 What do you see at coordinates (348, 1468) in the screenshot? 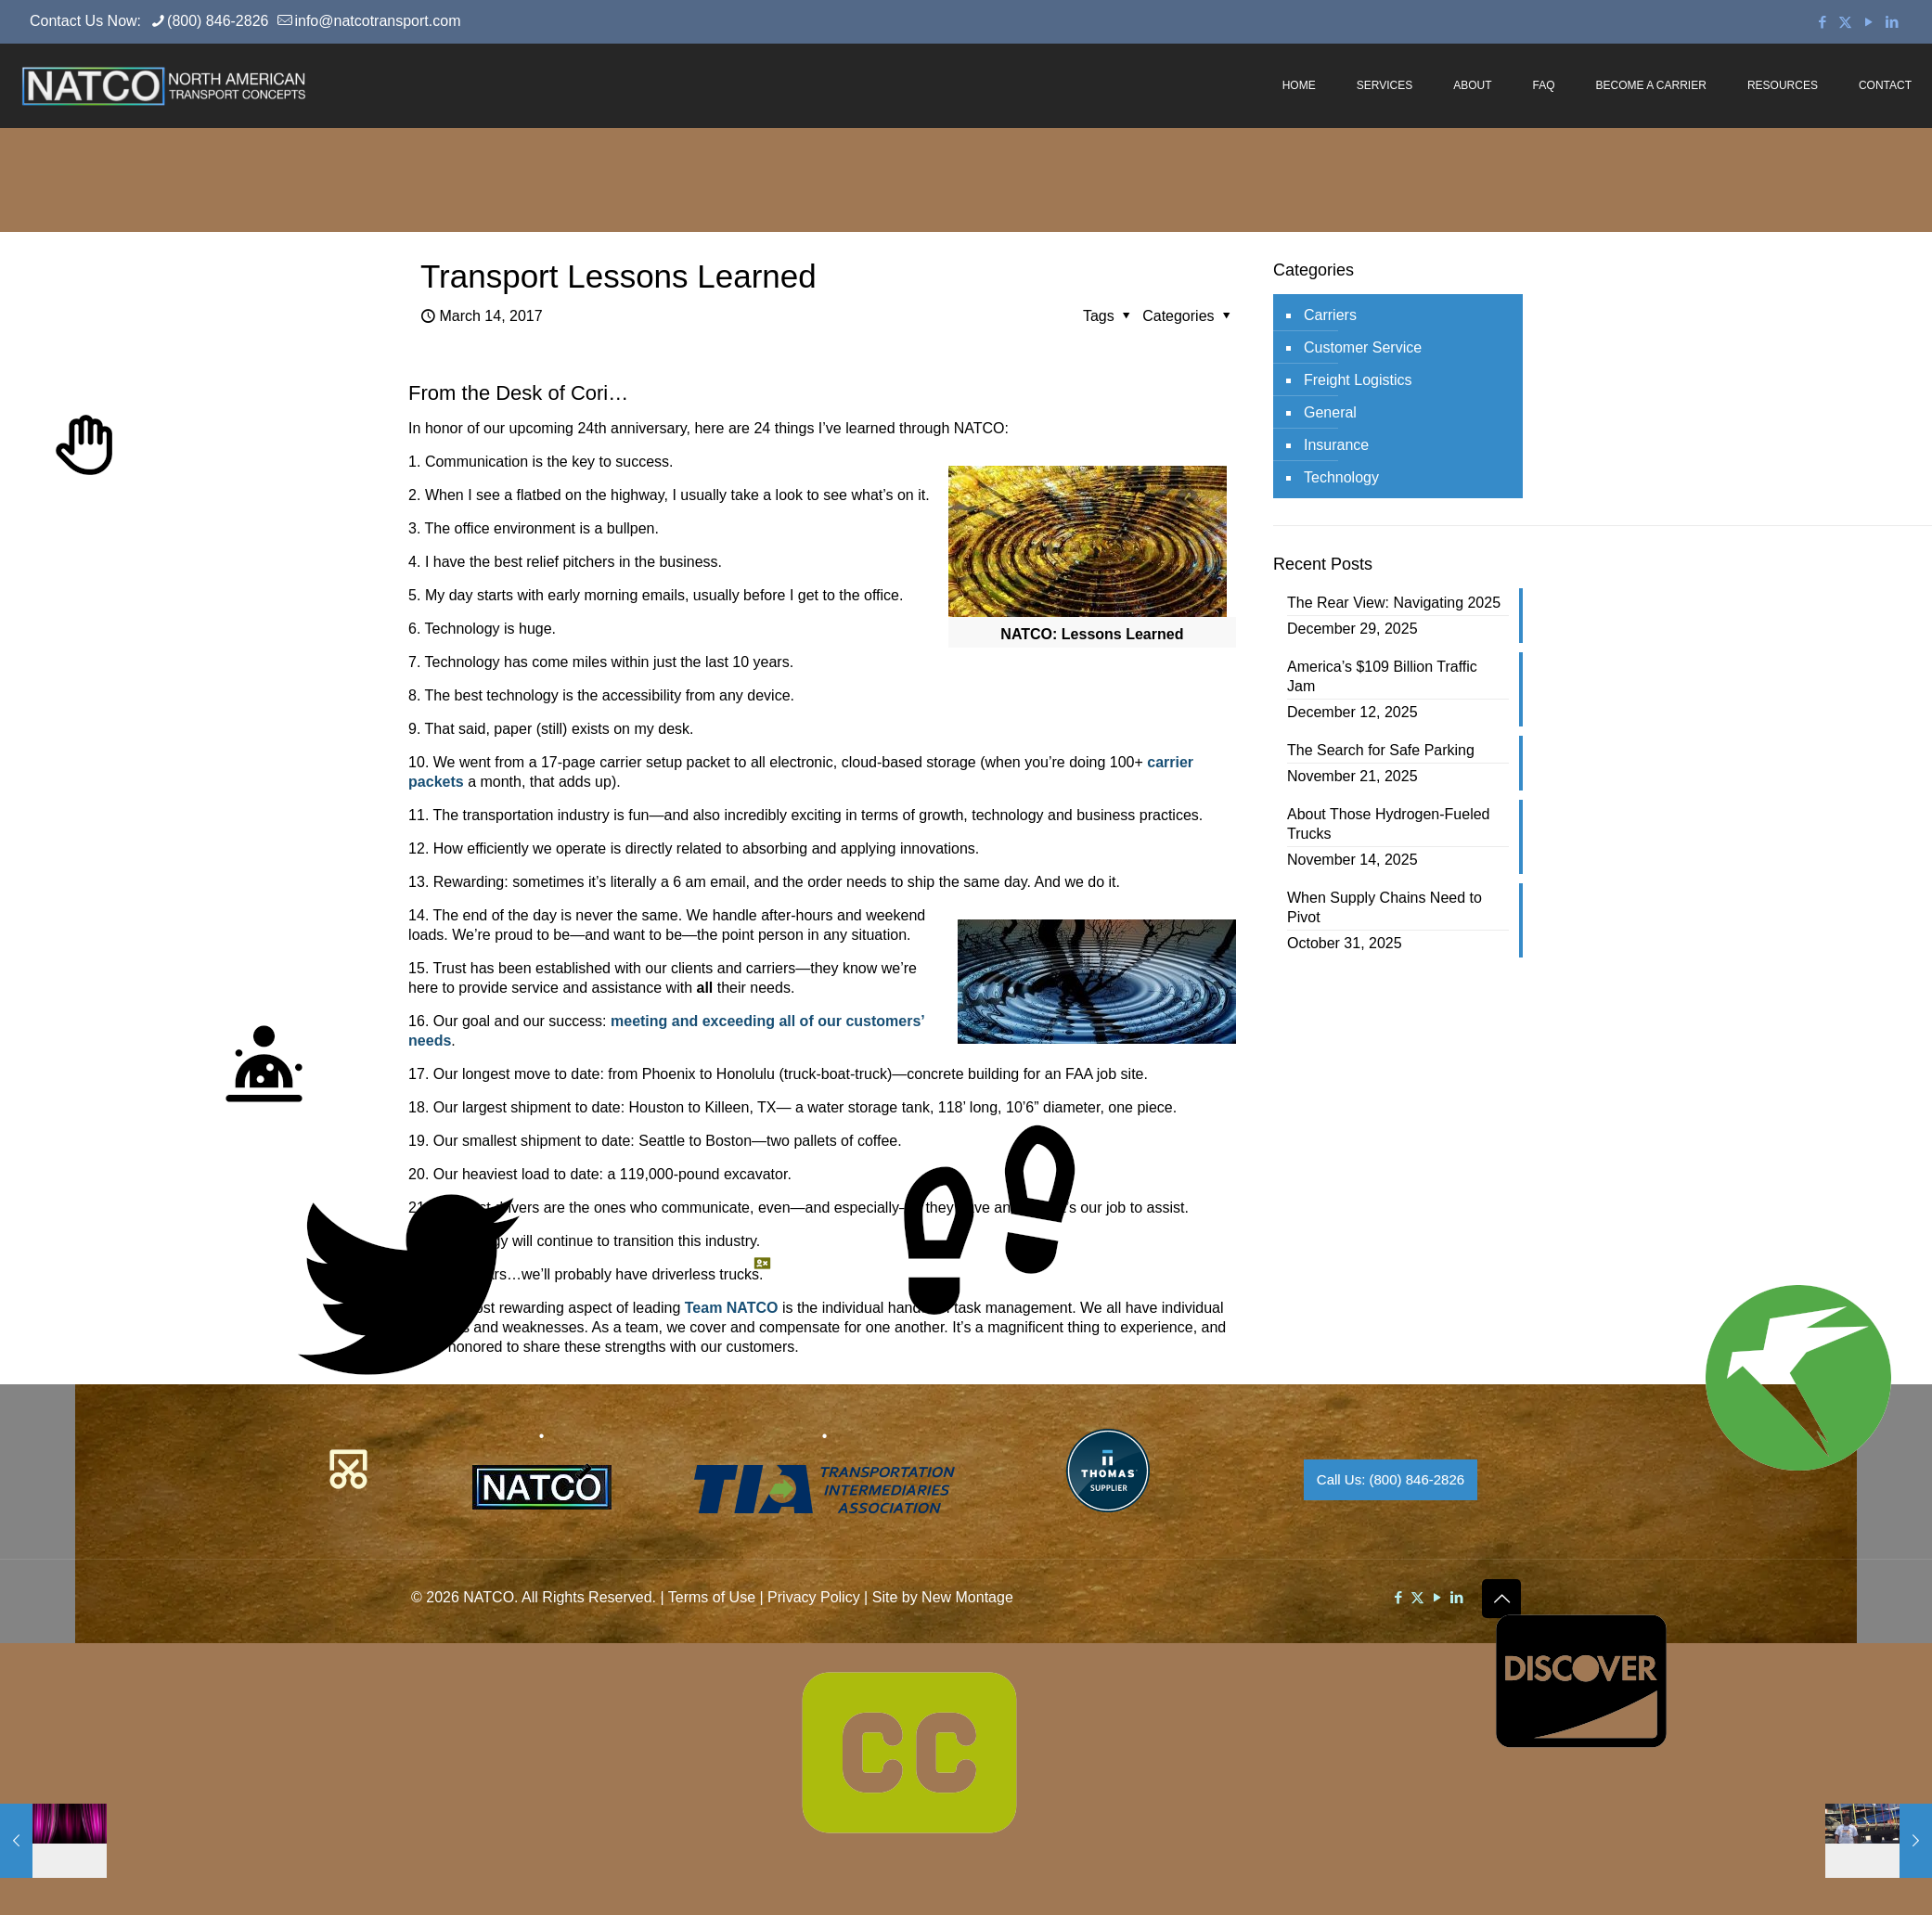
I see `capture a screenshot` at bounding box center [348, 1468].